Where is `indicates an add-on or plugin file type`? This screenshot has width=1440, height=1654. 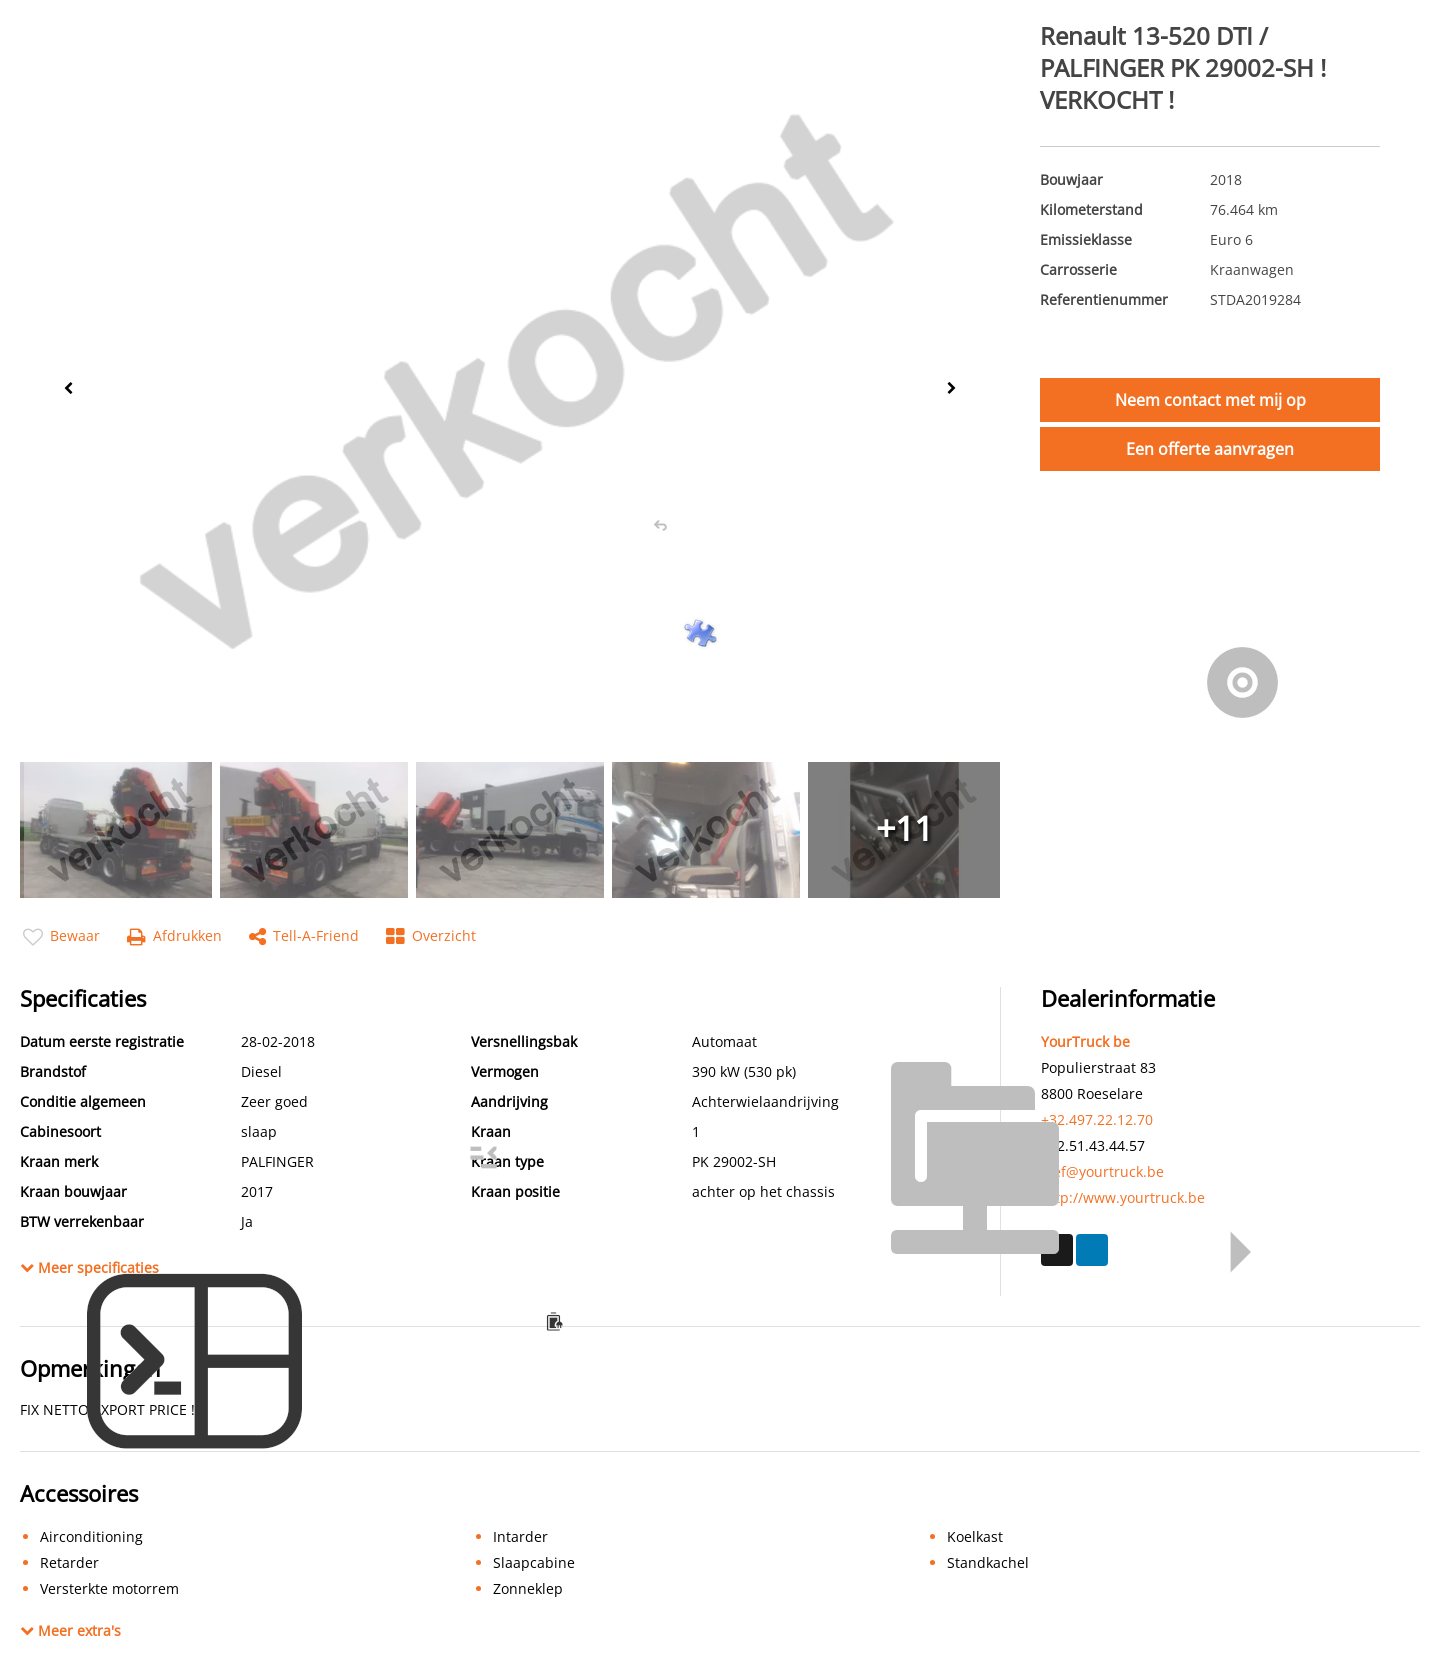
indicates an add-on or plugin file type is located at coordinates (700, 633).